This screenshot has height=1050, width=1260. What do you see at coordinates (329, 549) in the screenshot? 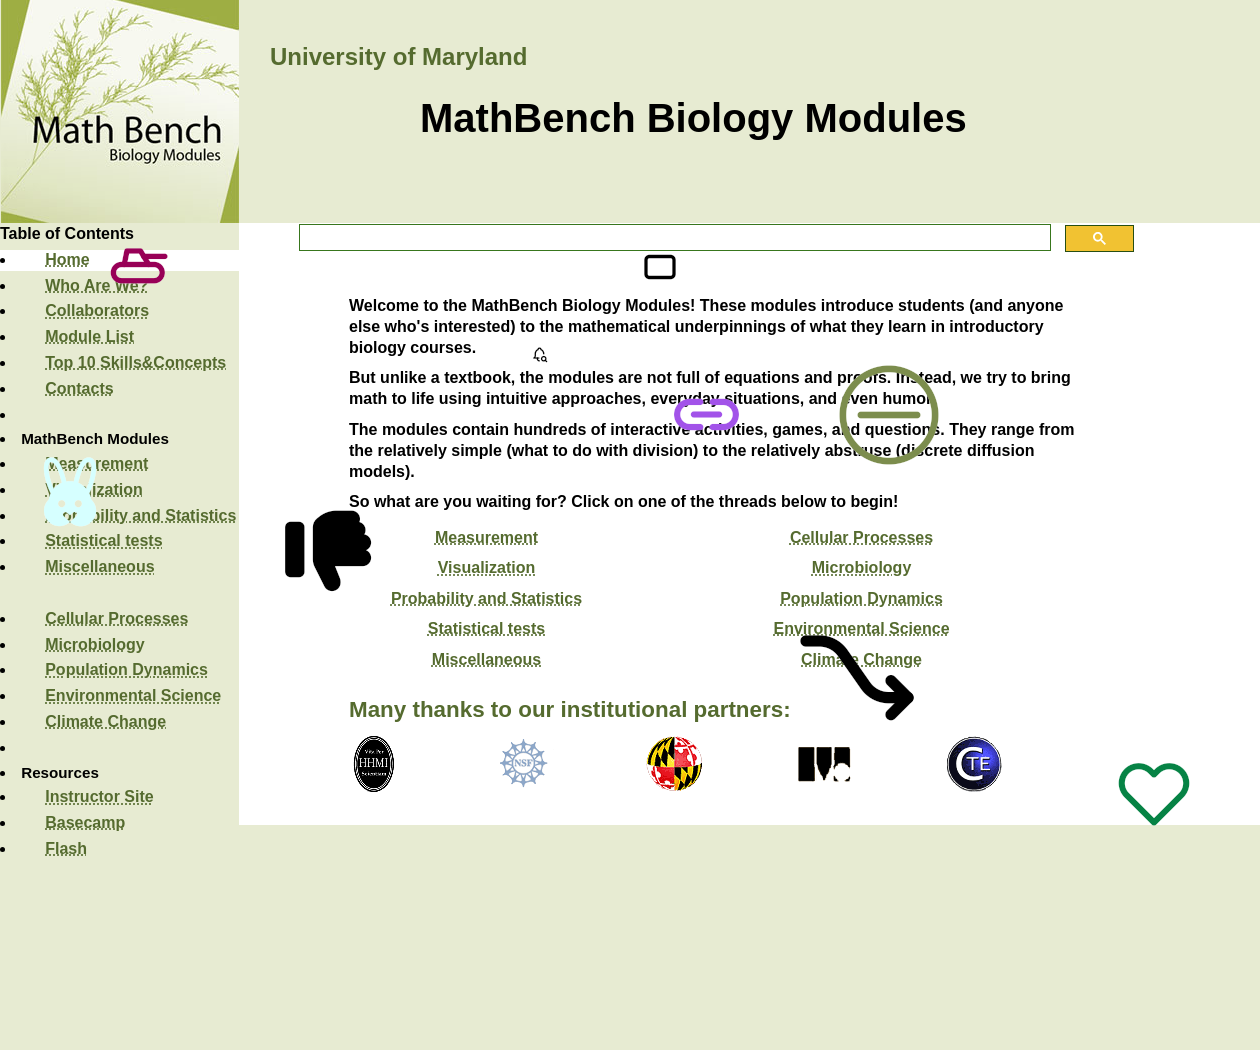
I see `dislike or downvote content` at bounding box center [329, 549].